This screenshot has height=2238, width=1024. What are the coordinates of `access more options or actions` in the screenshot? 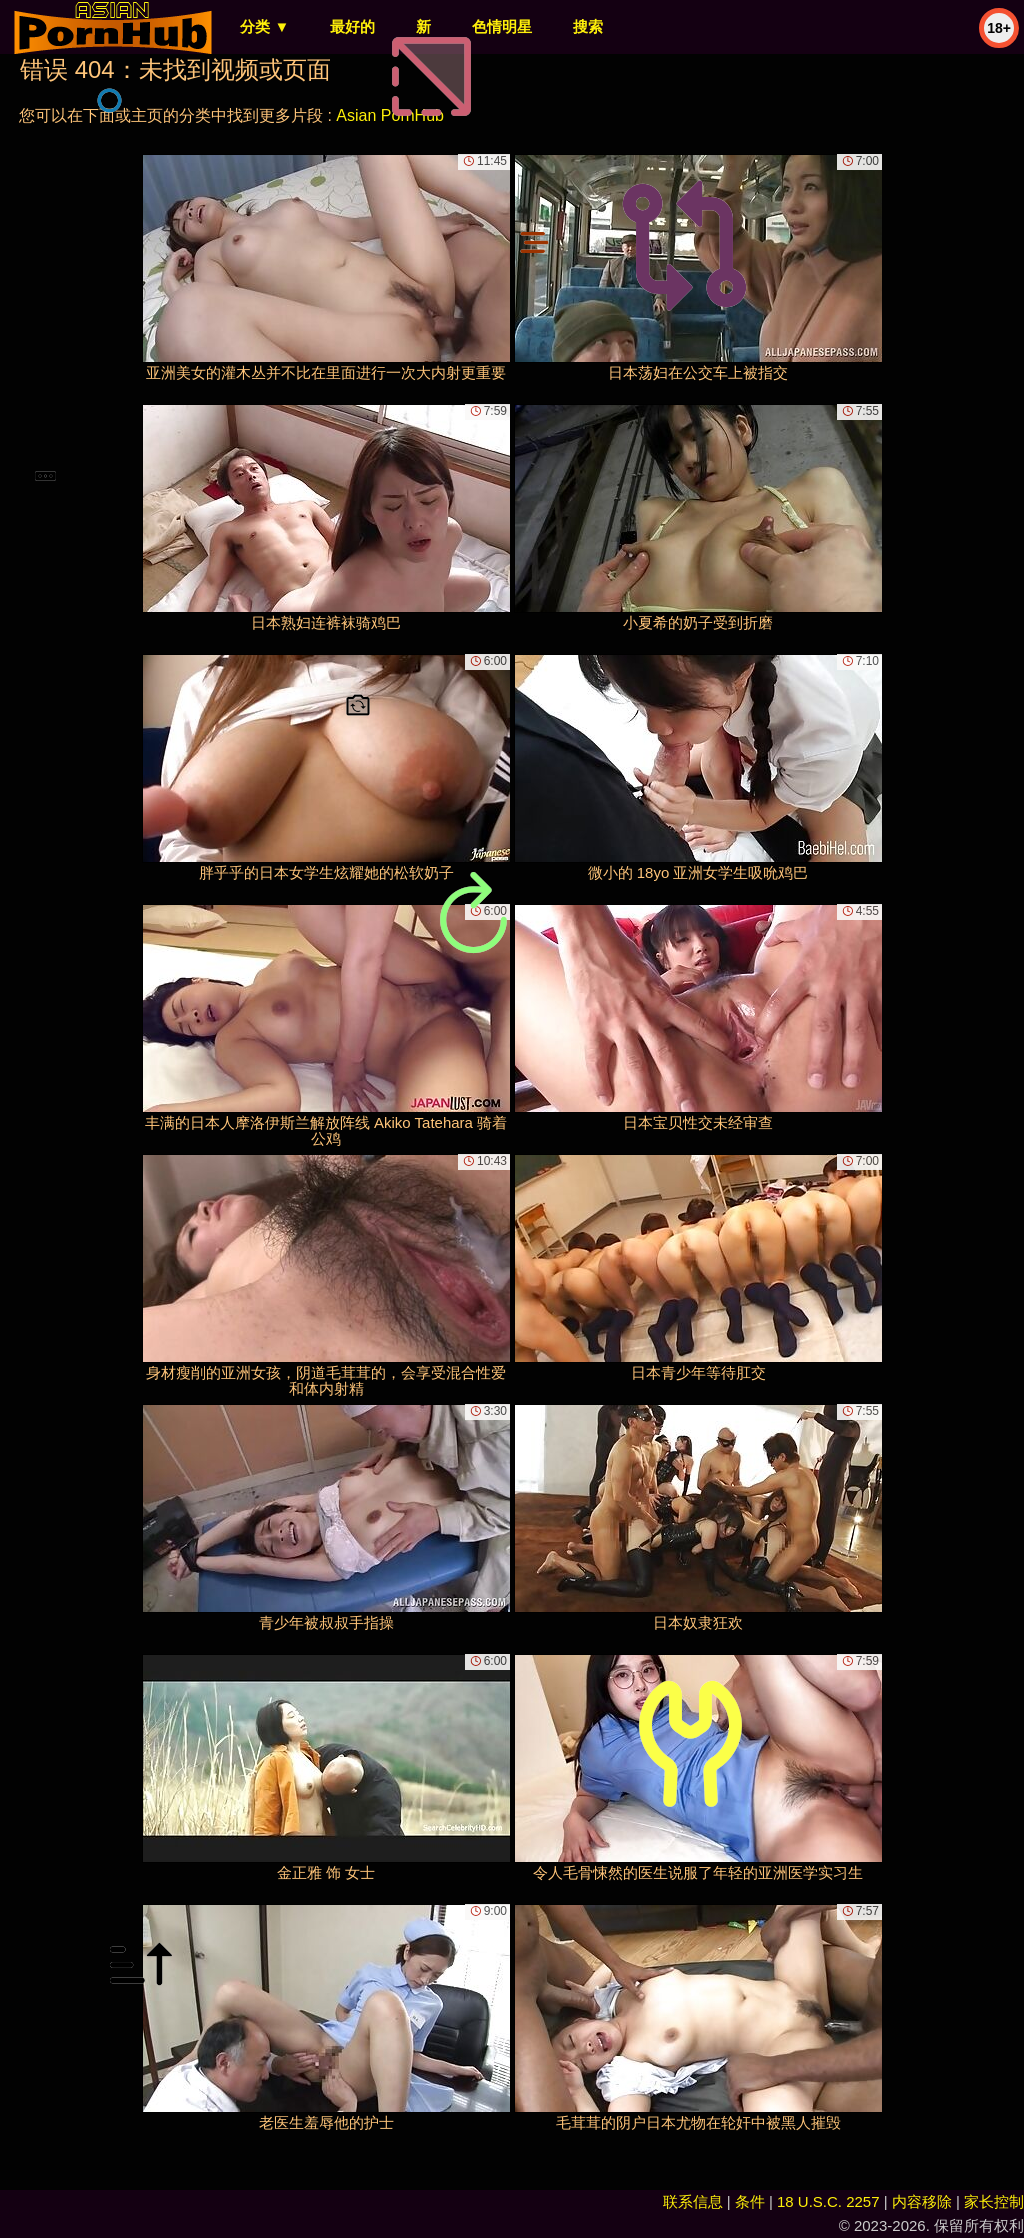 It's located at (45, 475).